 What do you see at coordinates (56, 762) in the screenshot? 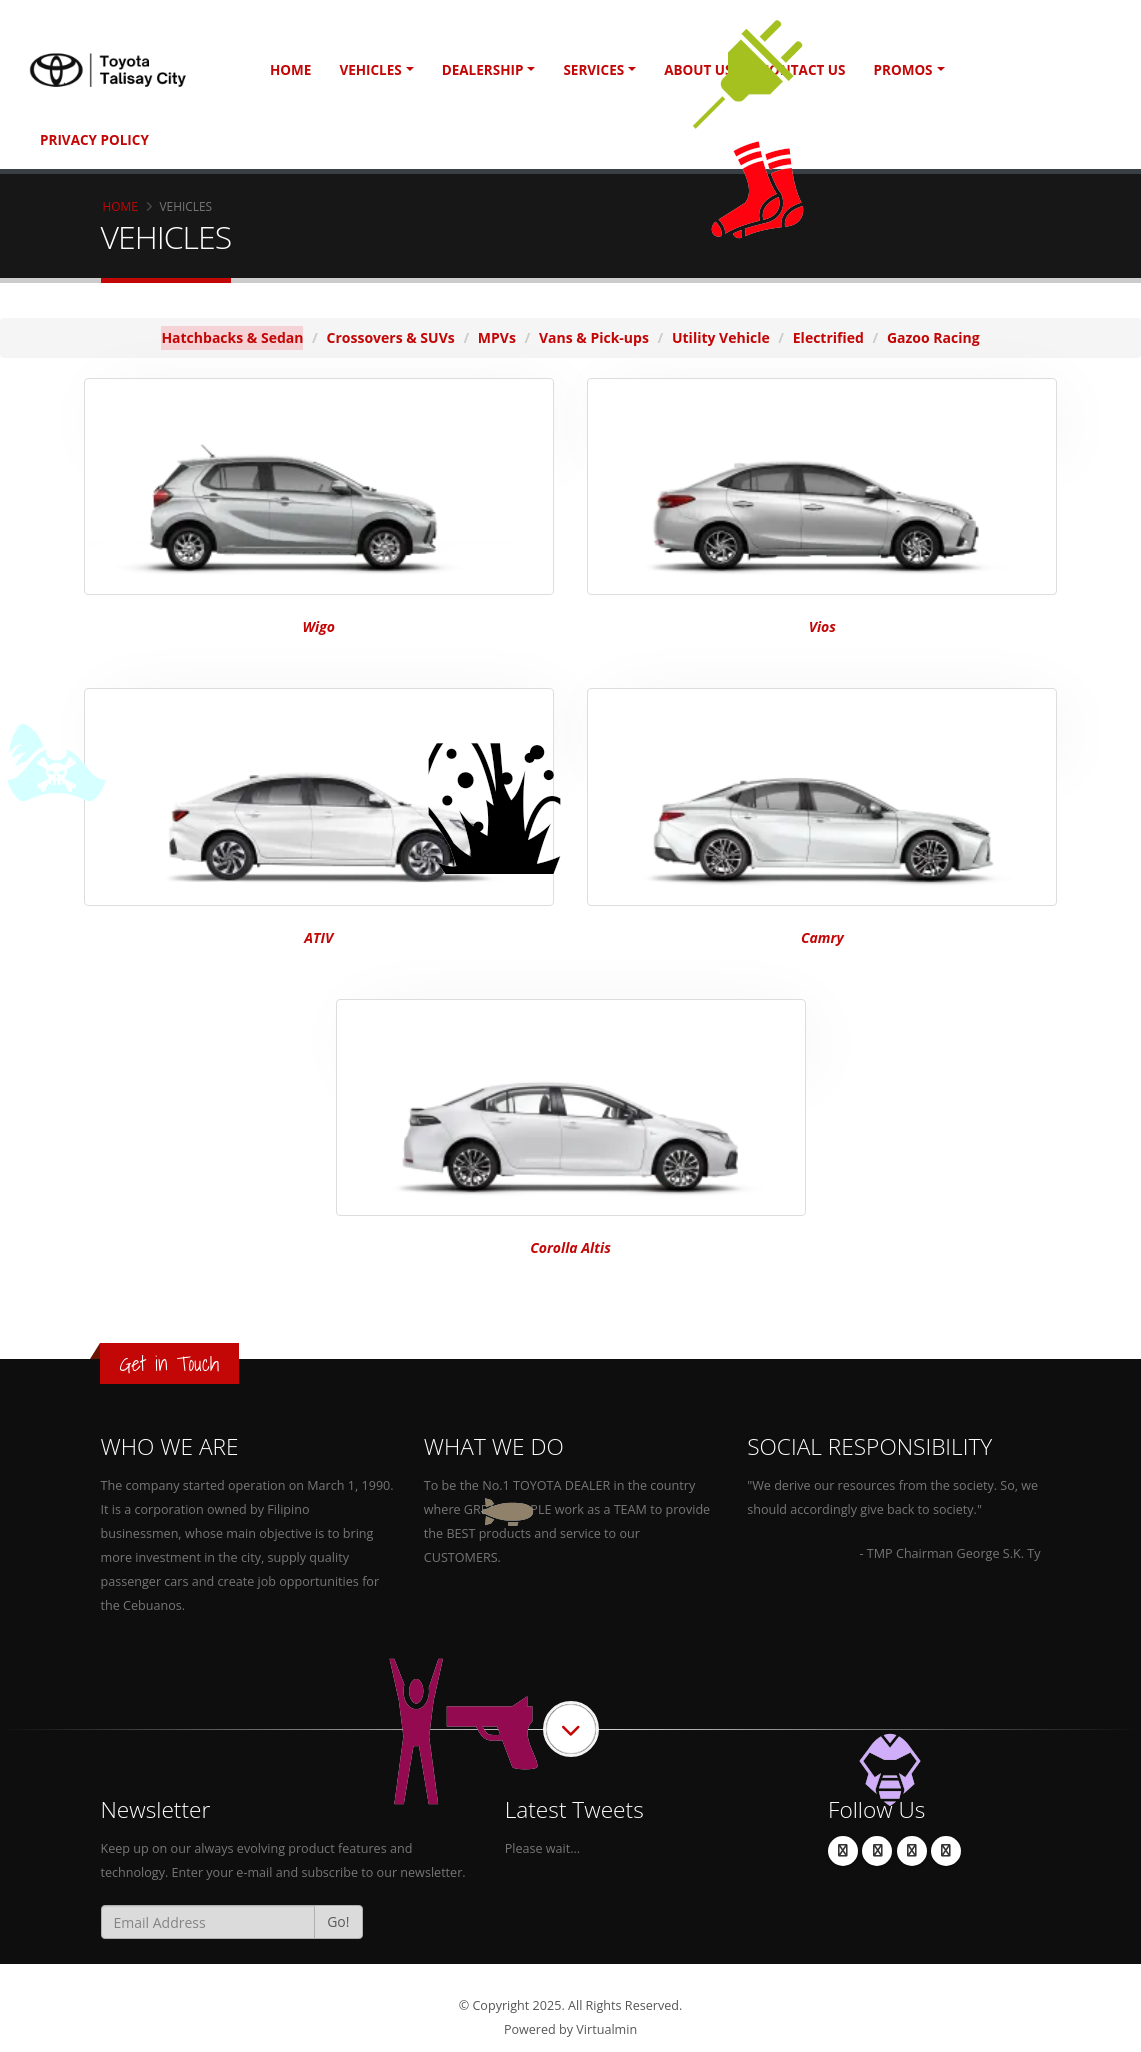
I see `select pirate character or theme` at bounding box center [56, 762].